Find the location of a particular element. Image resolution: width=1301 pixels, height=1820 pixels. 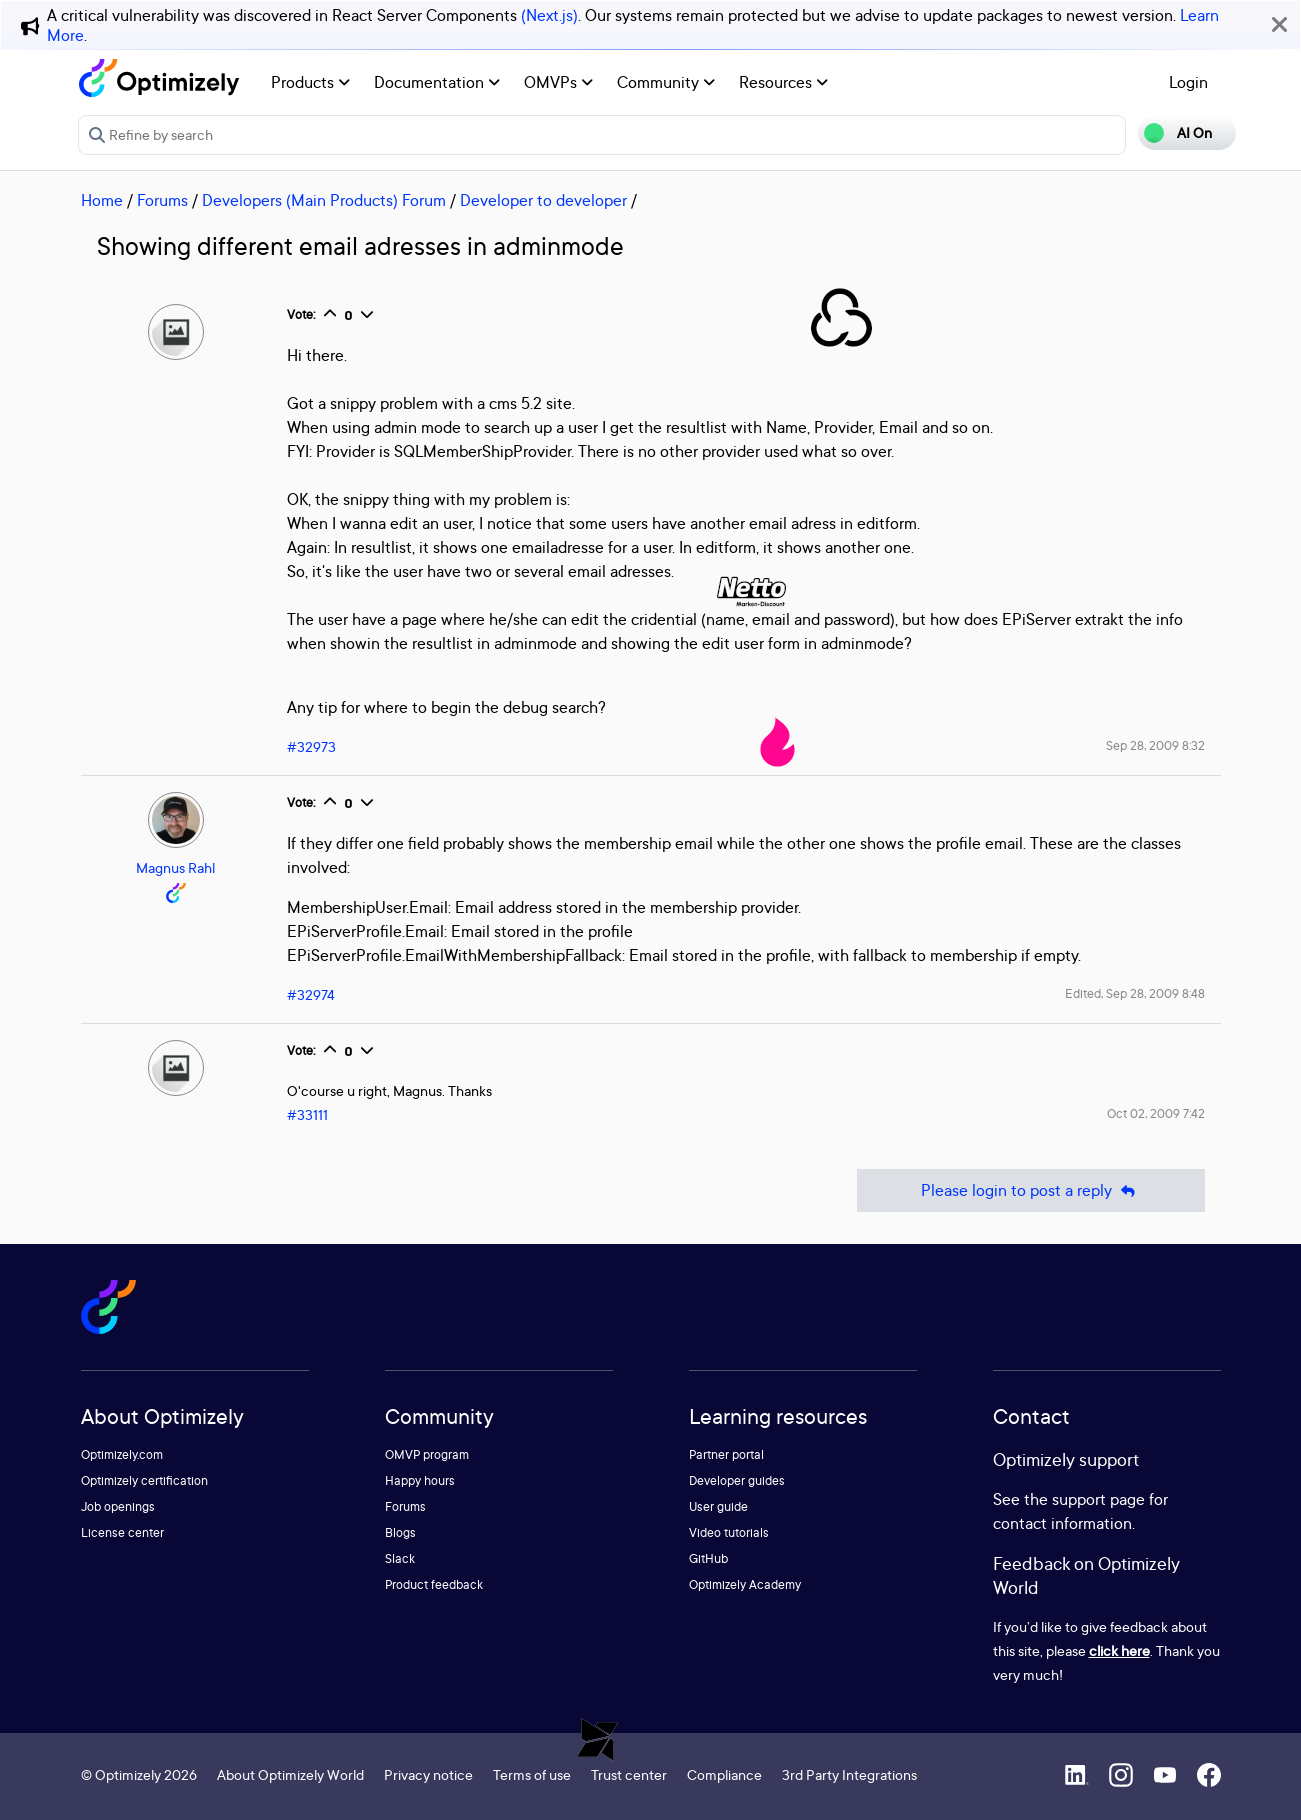

open the Netto Marken-Discount app is located at coordinates (751, 591).